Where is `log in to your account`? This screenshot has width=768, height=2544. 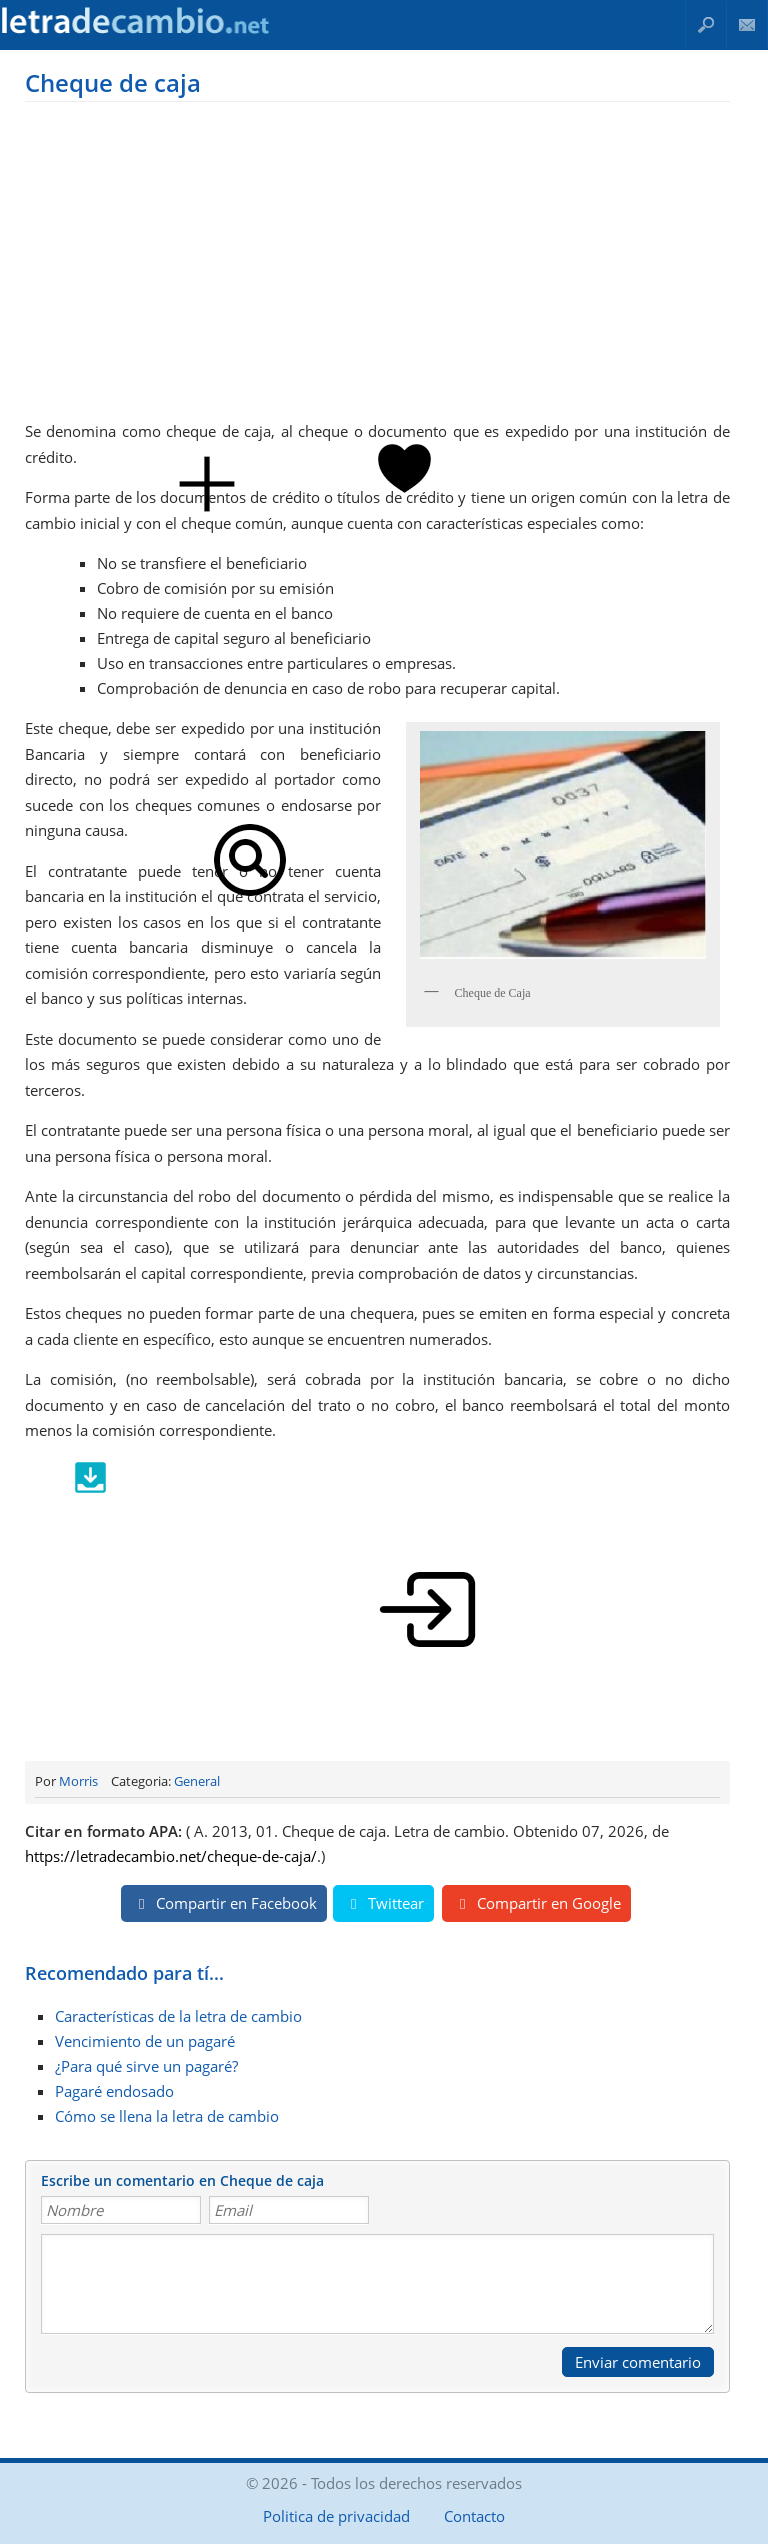 log in to your account is located at coordinates (427, 1609).